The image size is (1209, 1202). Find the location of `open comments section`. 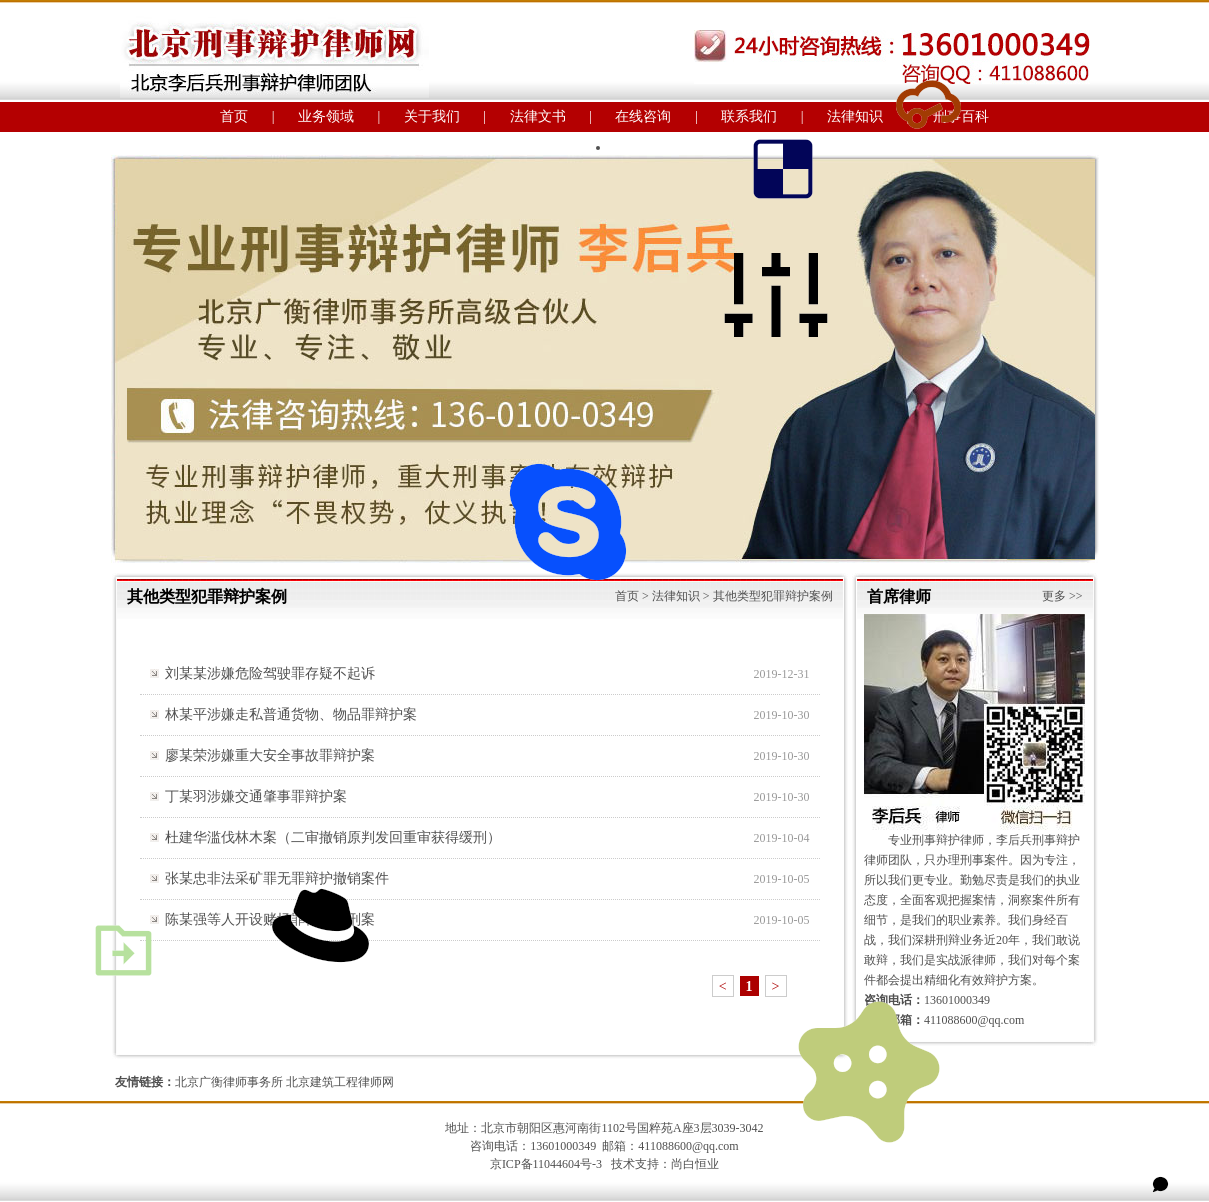

open comments section is located at coordinates (1160, 1184).